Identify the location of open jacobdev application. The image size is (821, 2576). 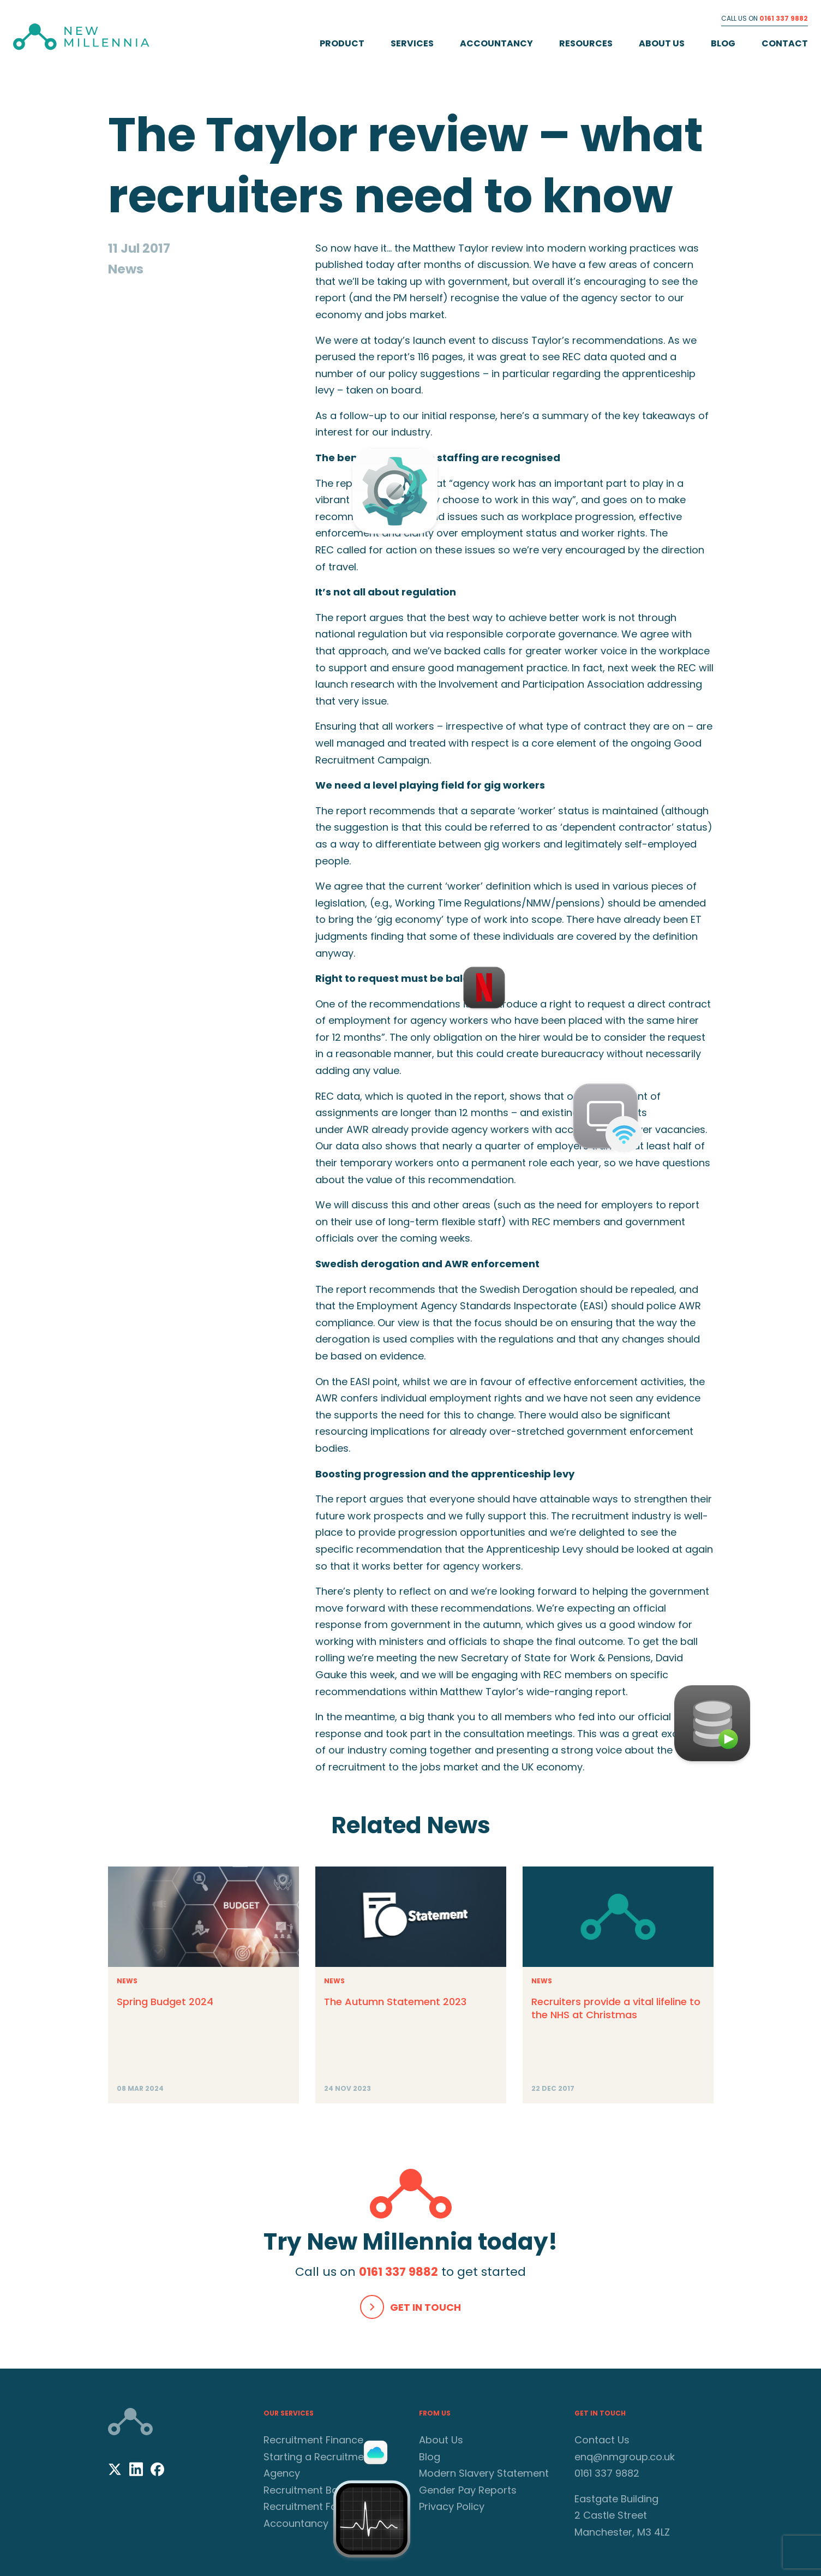
(395, 491).